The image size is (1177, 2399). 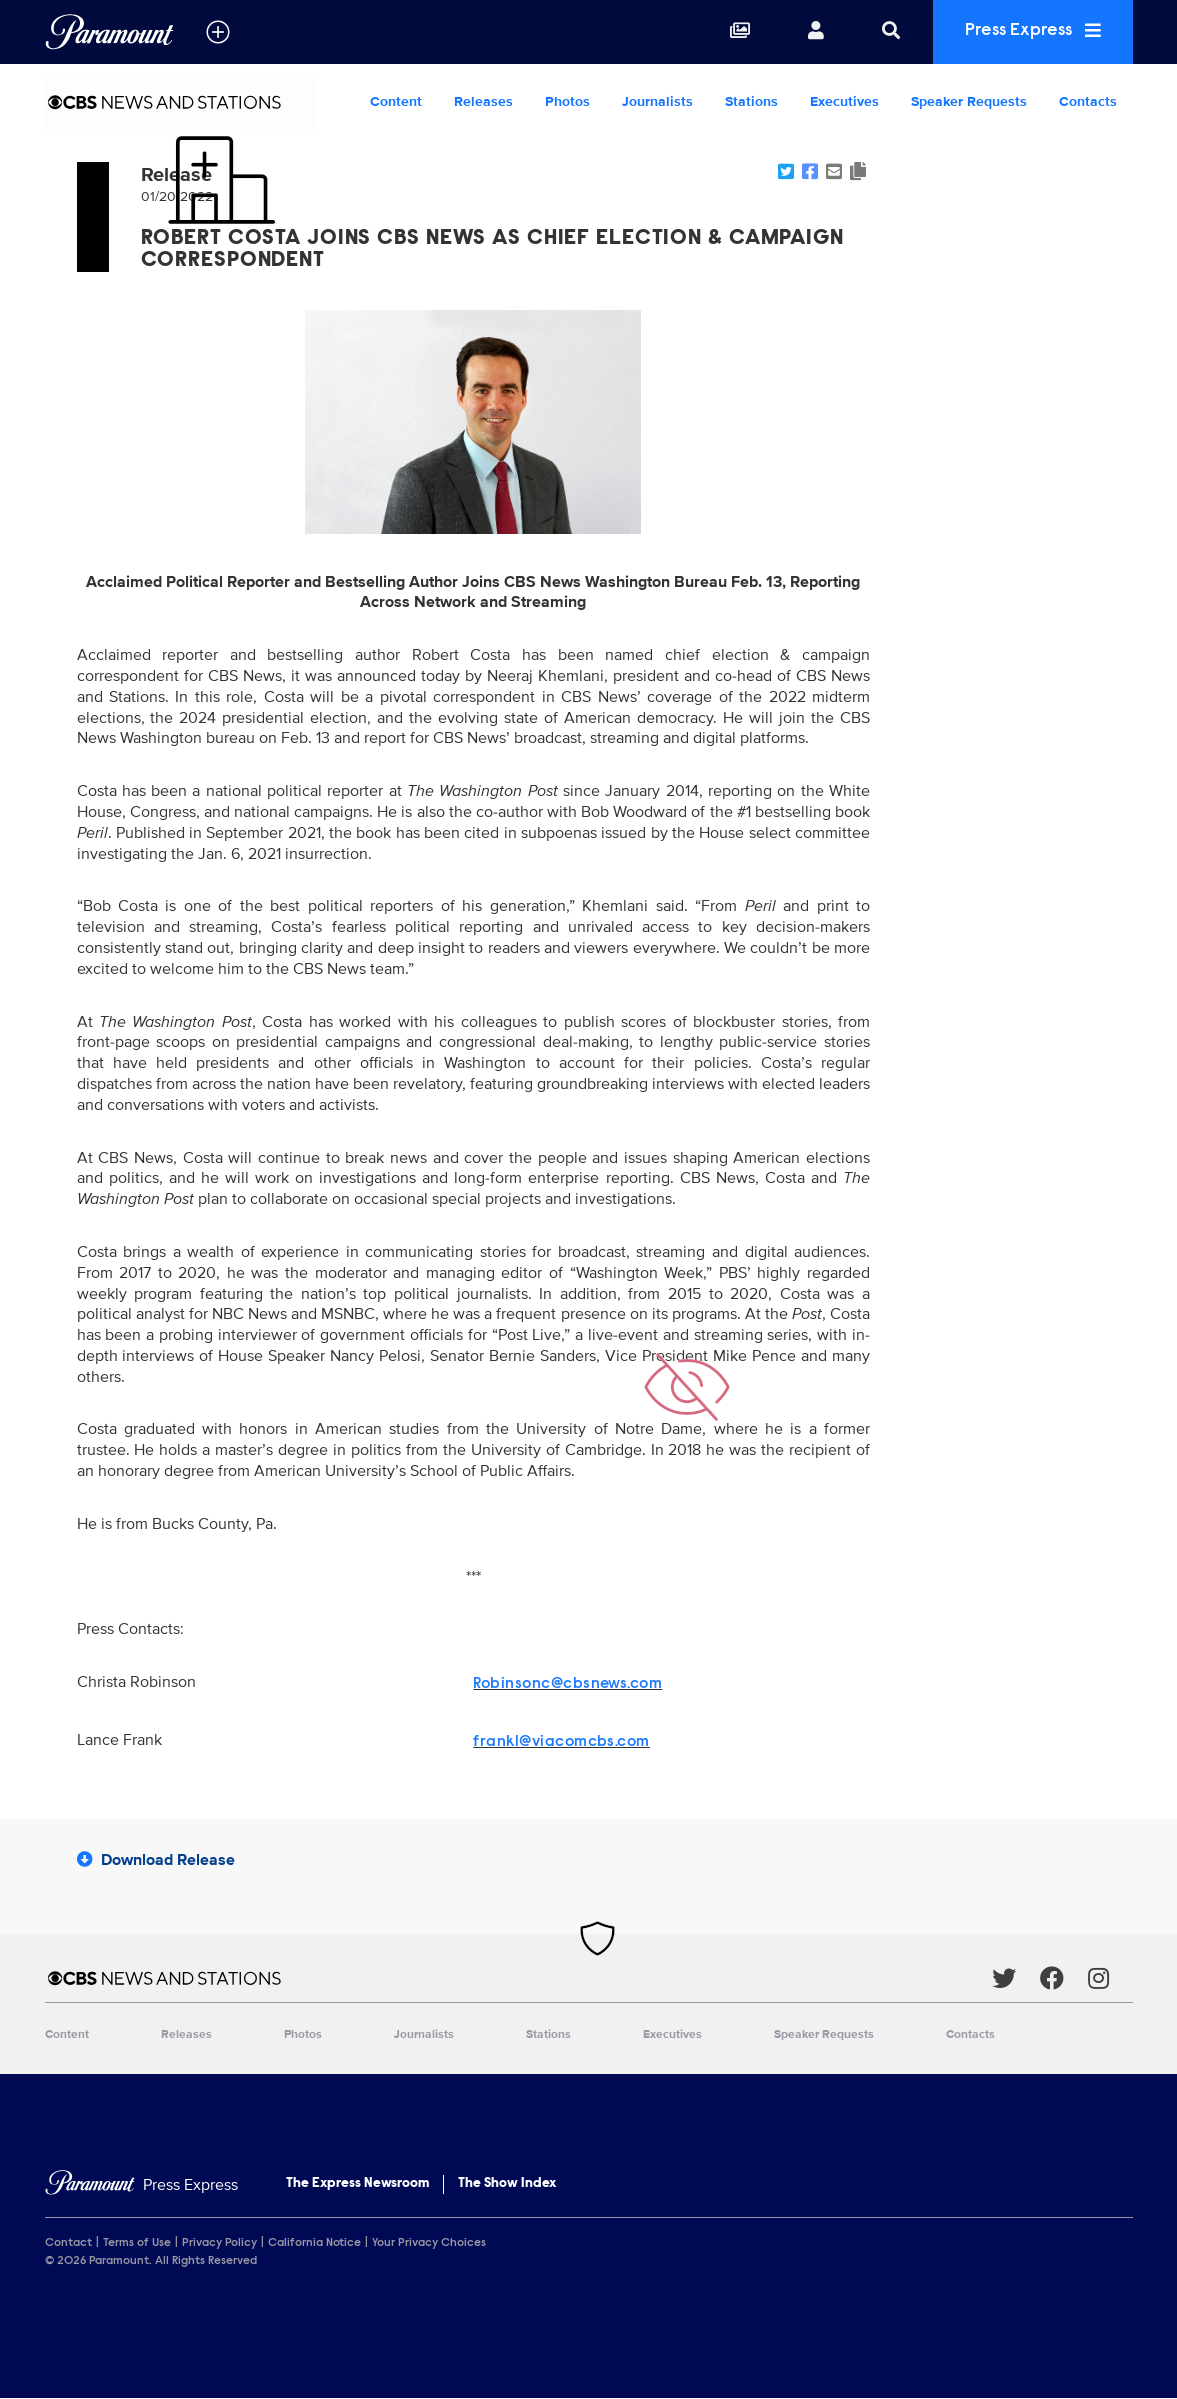 I want to click on find nearby hospitals or medical facilities, so click(x=216, y=180).